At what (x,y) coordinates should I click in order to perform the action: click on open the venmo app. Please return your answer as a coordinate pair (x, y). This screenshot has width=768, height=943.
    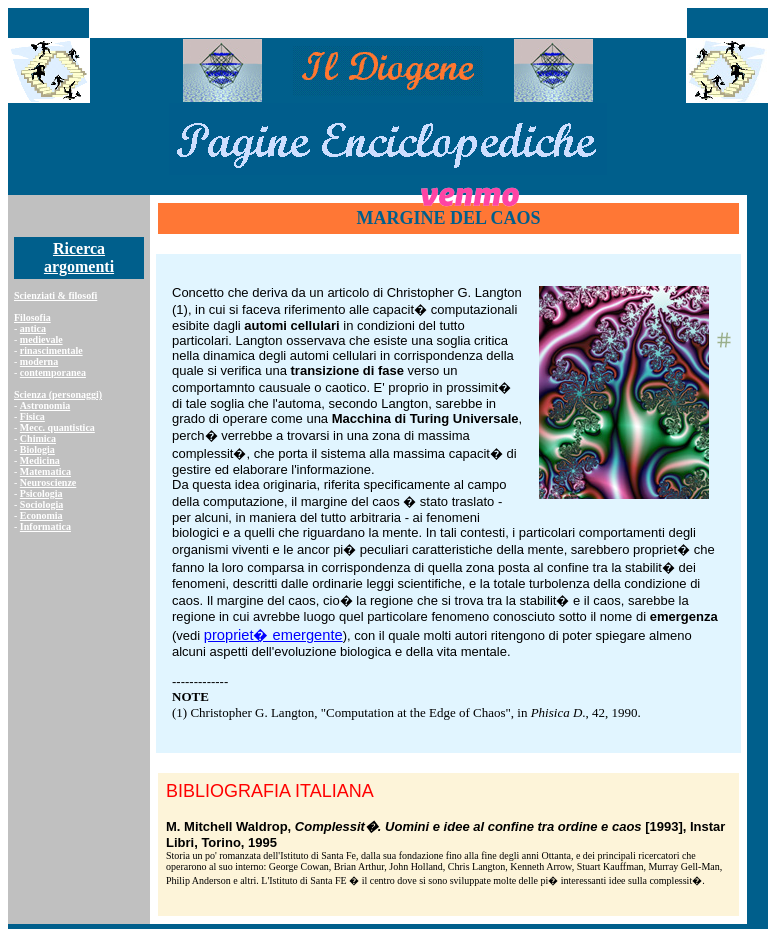
    Looking at the image, I should click on (470, 197).